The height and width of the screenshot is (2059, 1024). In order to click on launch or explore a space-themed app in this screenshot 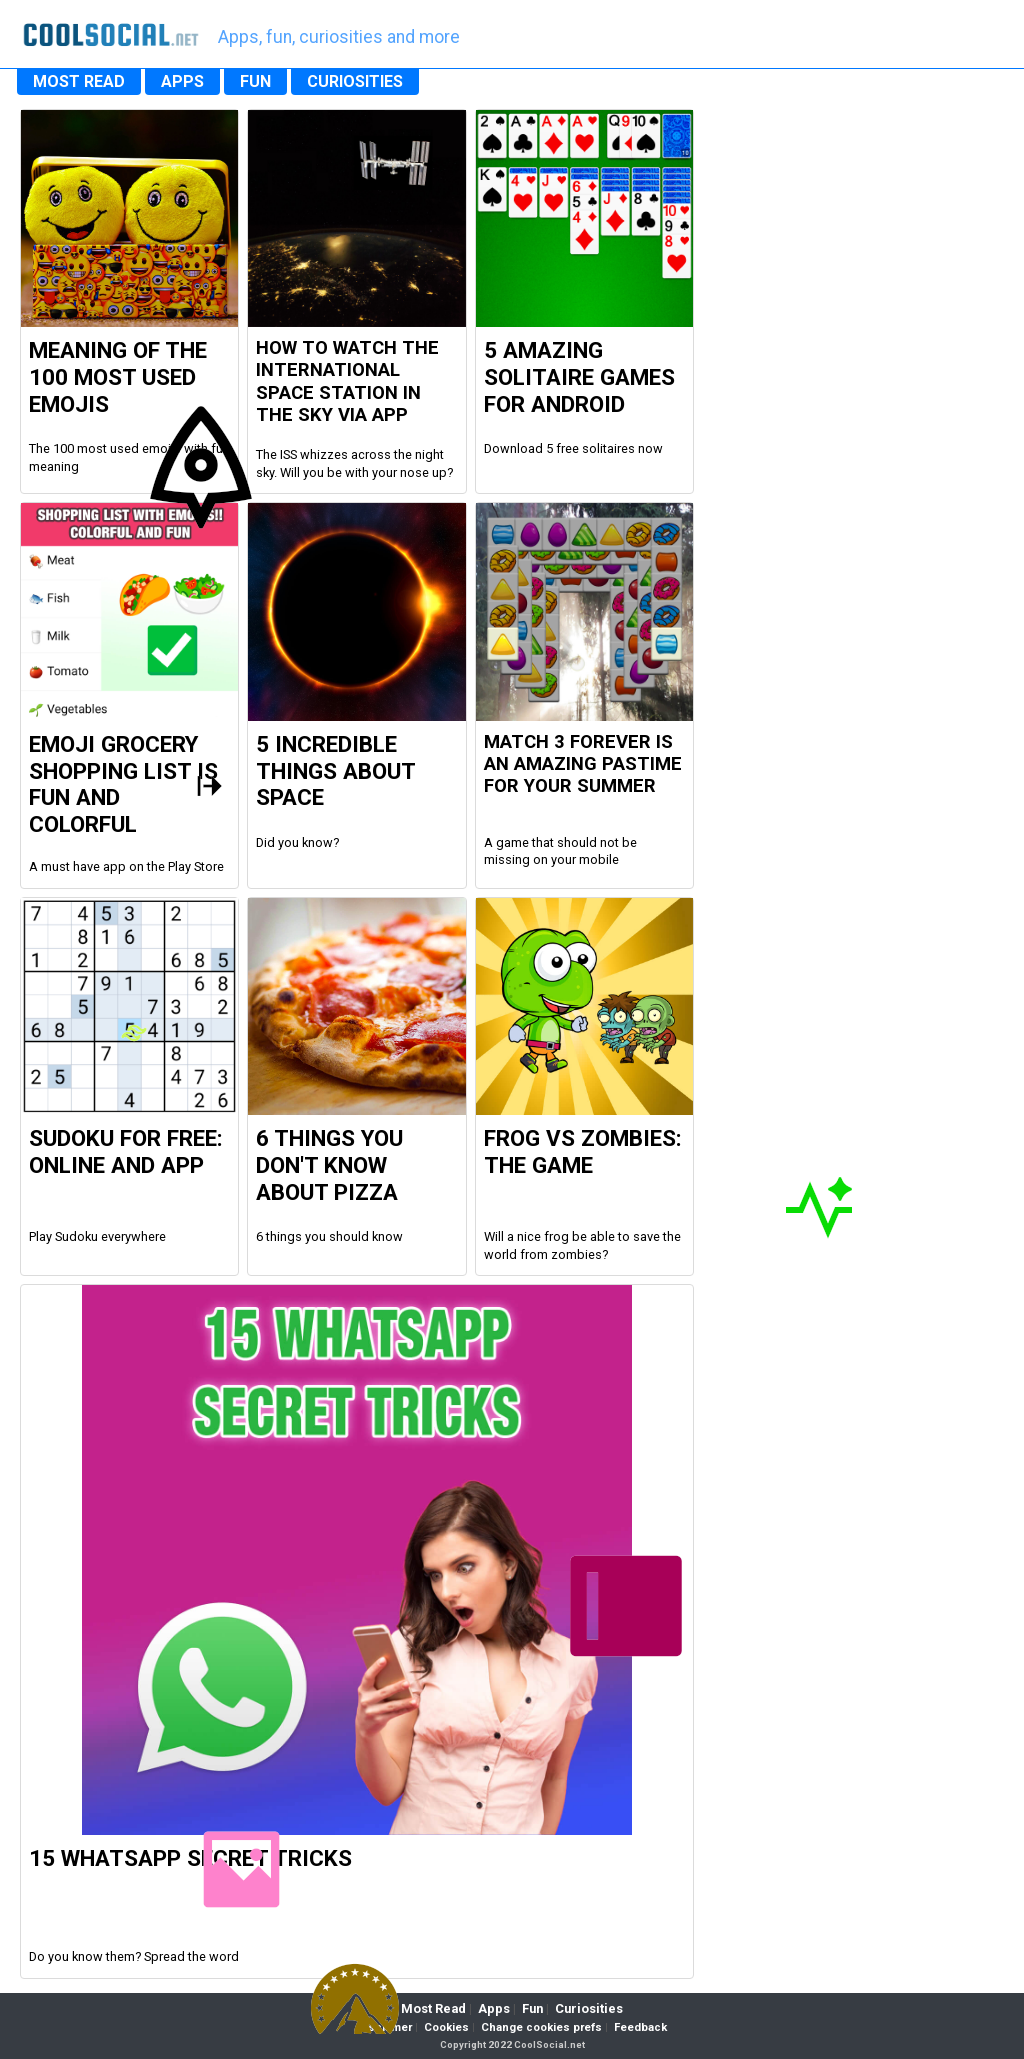, I will do `click(201, 465)`.